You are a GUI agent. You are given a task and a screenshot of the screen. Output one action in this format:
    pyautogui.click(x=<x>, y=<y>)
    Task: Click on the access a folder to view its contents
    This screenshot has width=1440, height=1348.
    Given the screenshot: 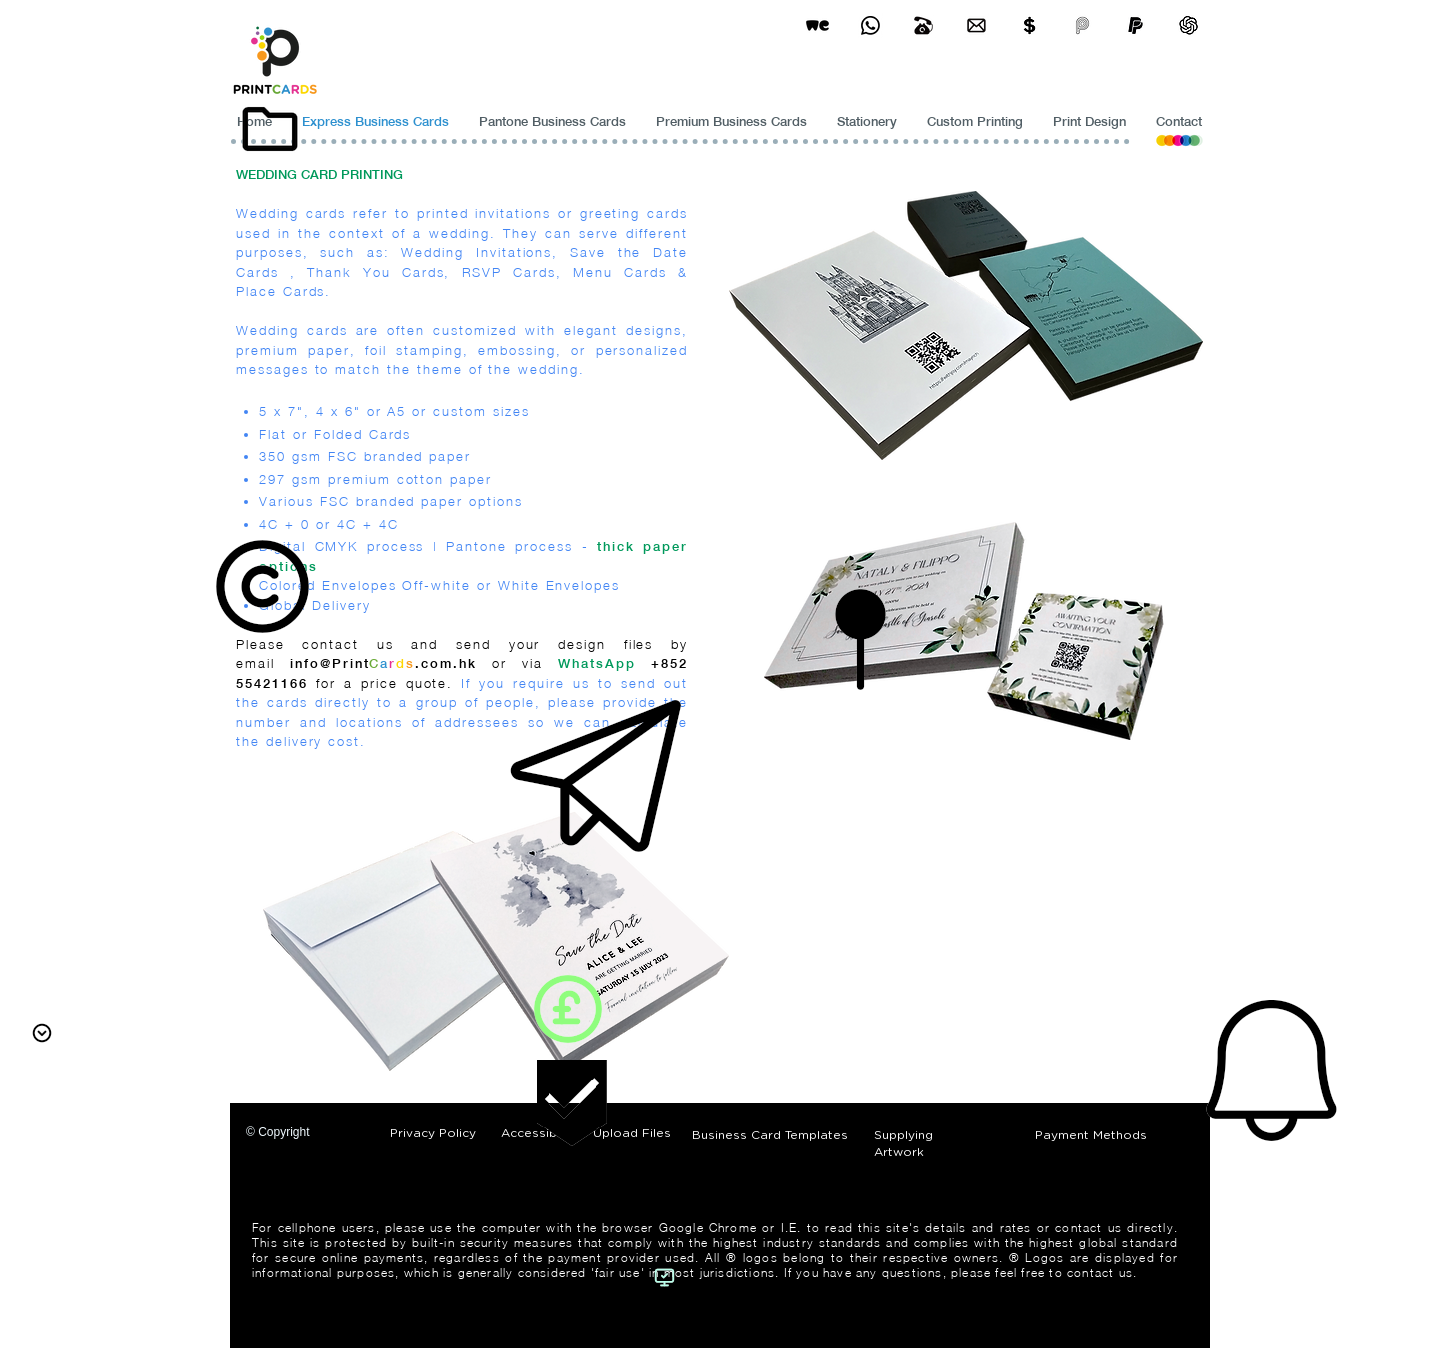 What is the action you would take?
    pyautogui.click(x=270, y=129)
    